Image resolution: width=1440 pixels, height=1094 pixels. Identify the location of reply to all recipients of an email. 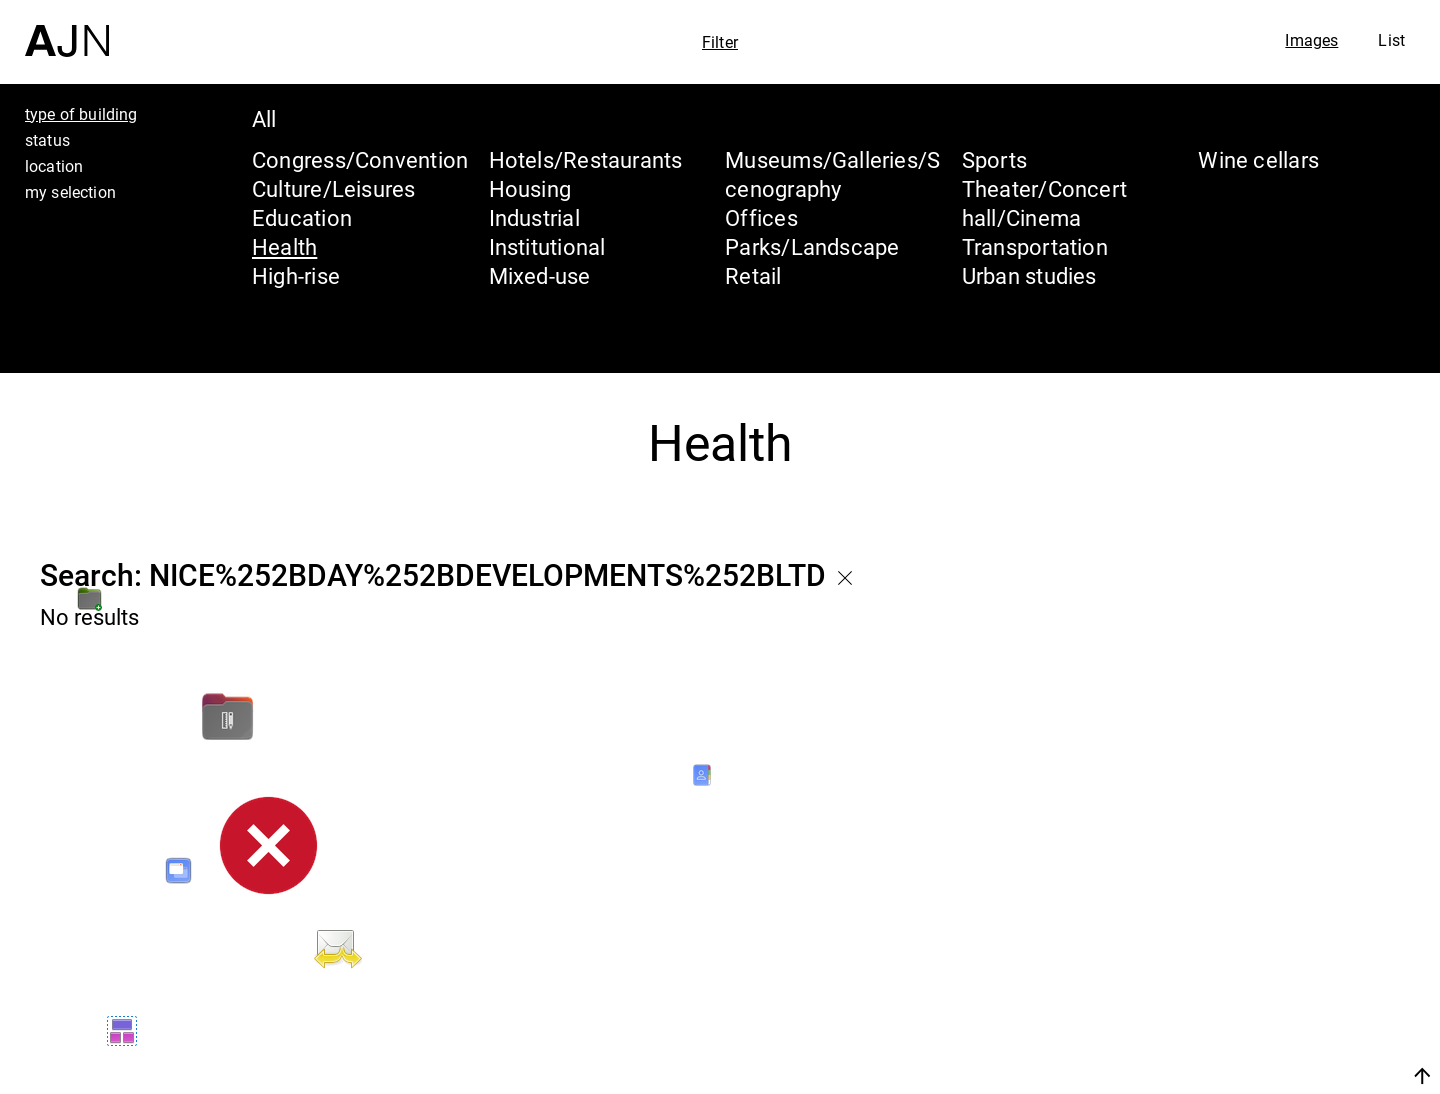
(338, 945).